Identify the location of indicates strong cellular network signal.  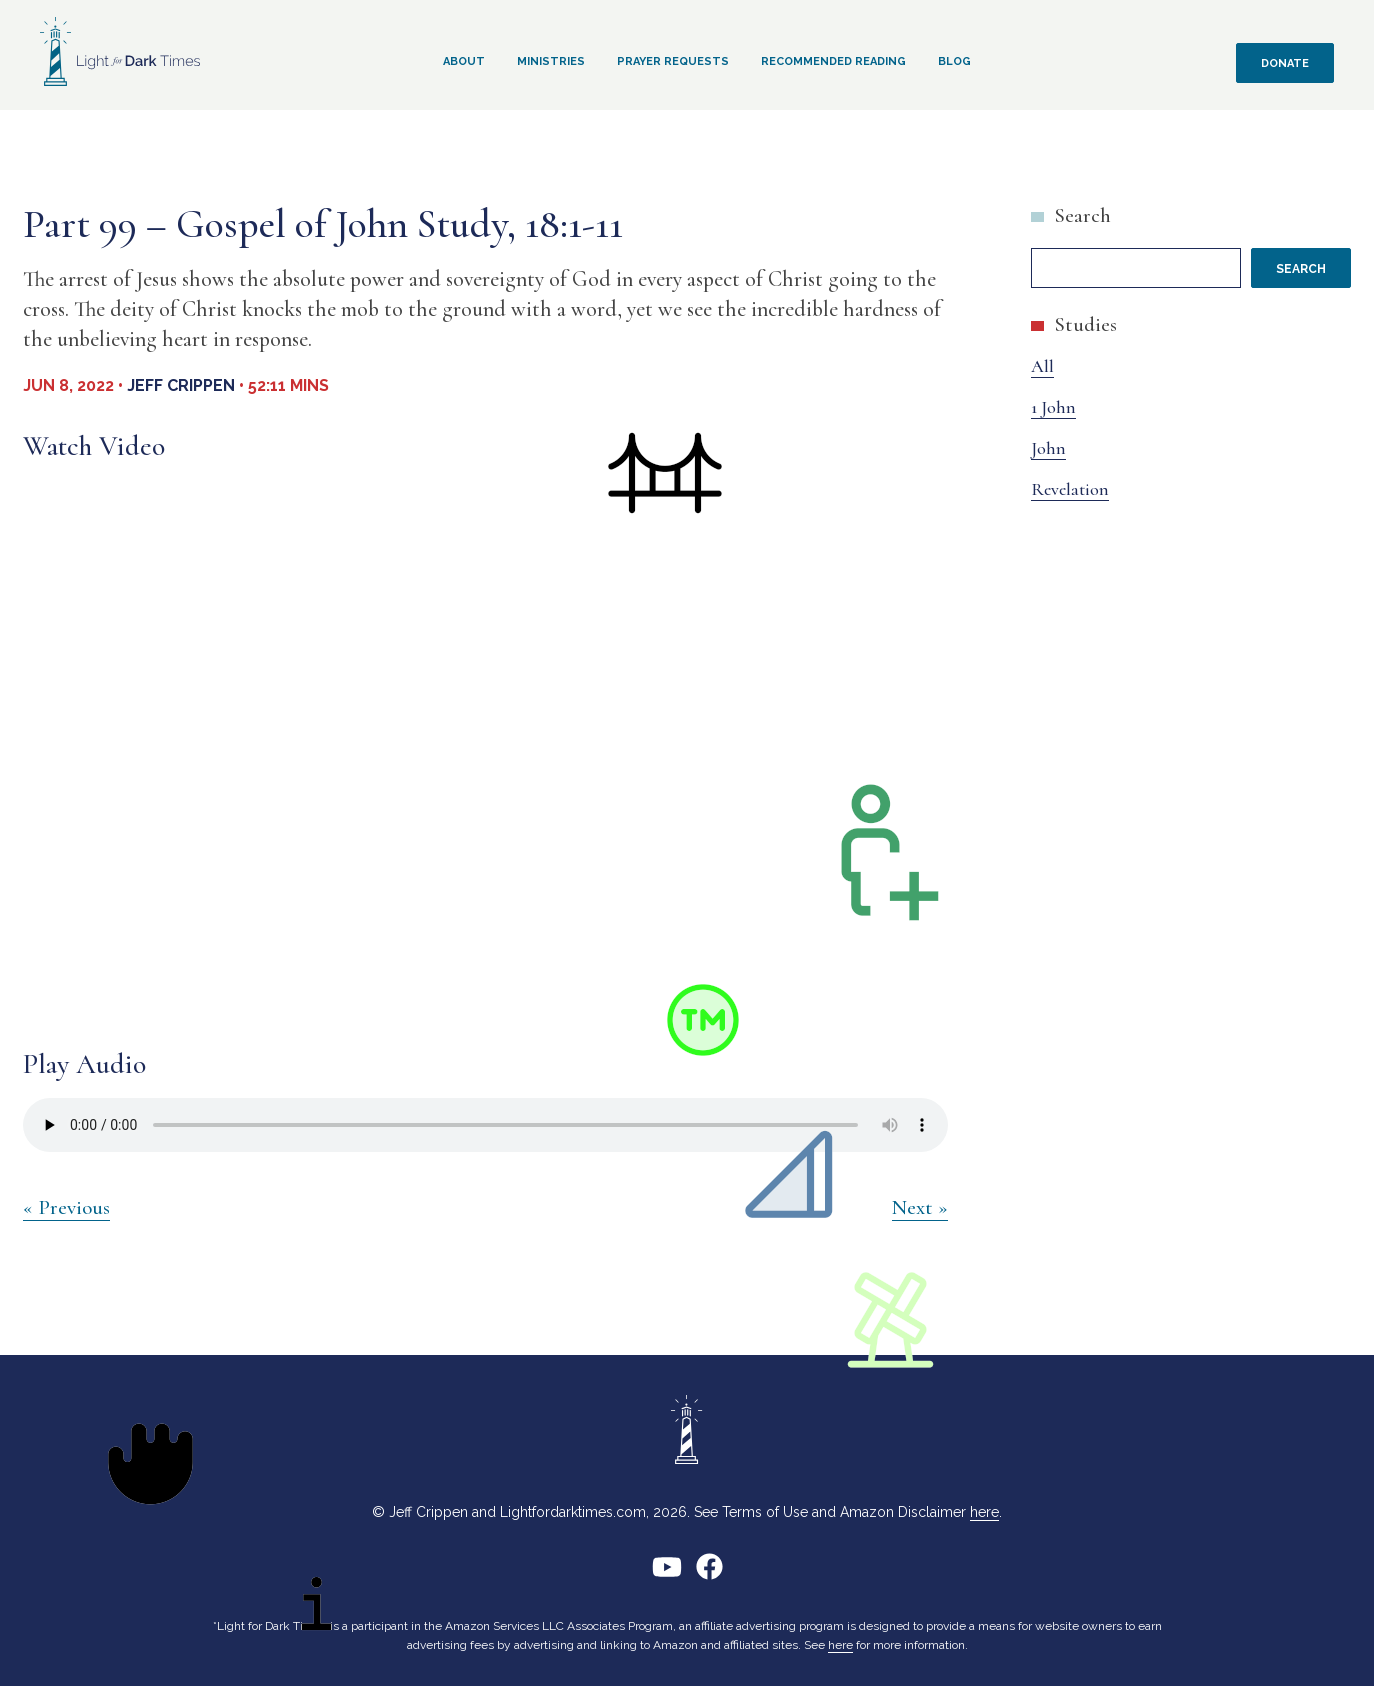
(796, 1178).